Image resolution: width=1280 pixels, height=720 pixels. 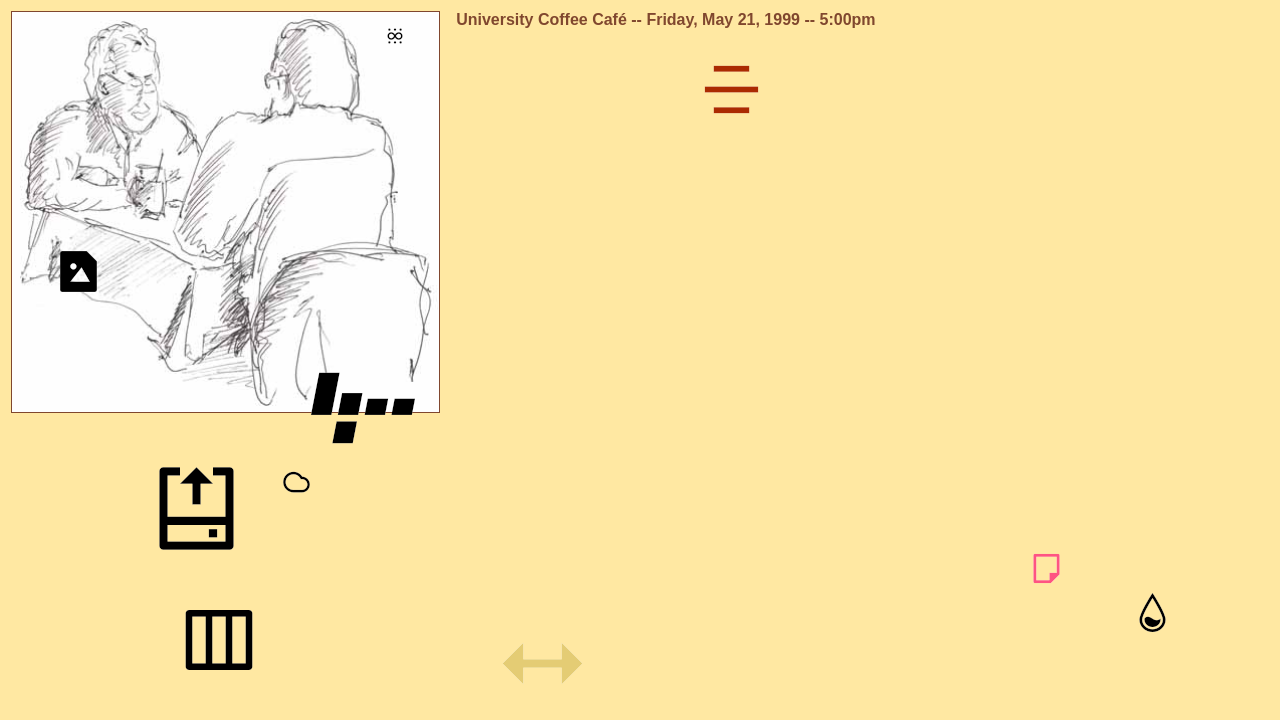 What do you see at coordinates (196, 508) in the screenshot?
I see `uninstall an application` at bounding box center [196, 508].